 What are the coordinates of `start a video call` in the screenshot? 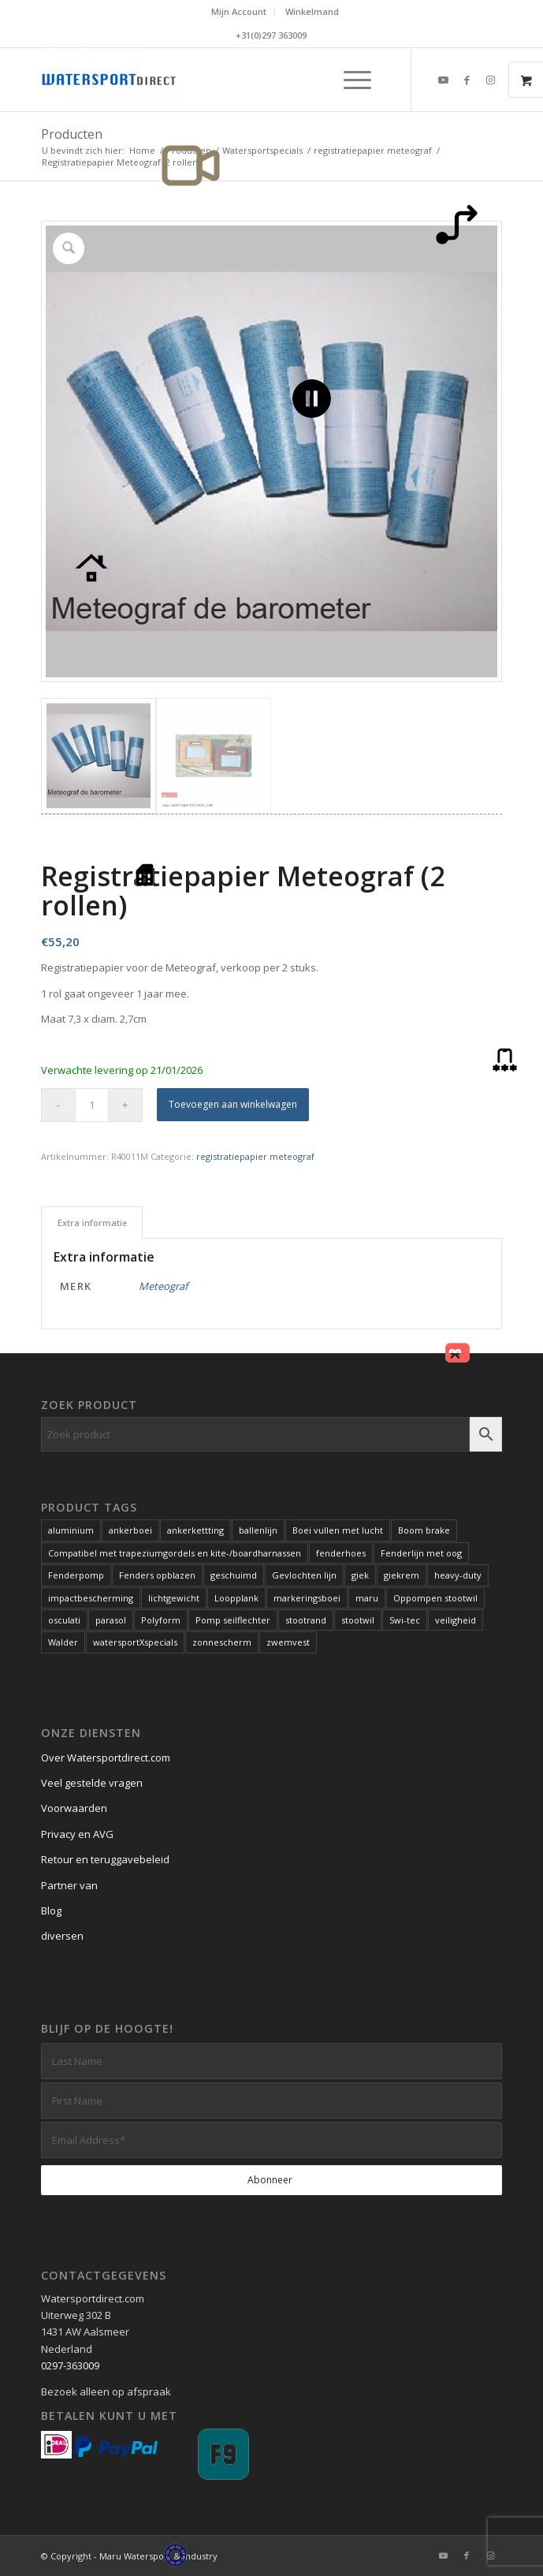 It's located at (191, 166).